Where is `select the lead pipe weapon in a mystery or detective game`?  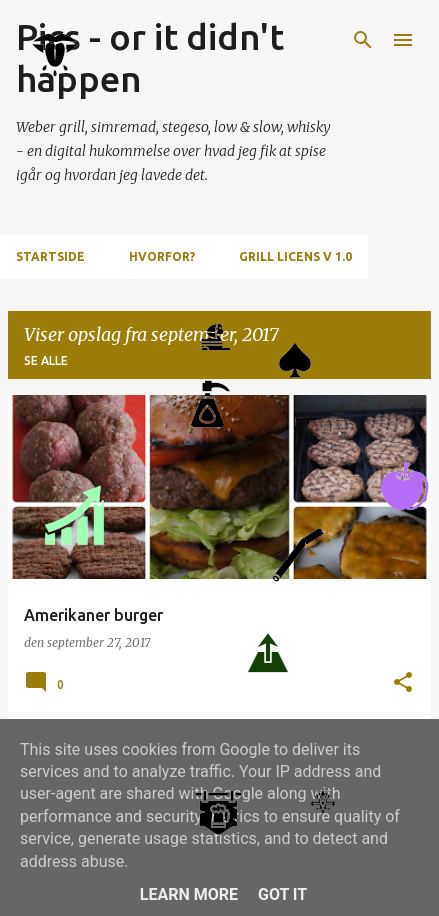
select the lead pipe weapon in a mystery or detective game is located at coordinates (298, 555).